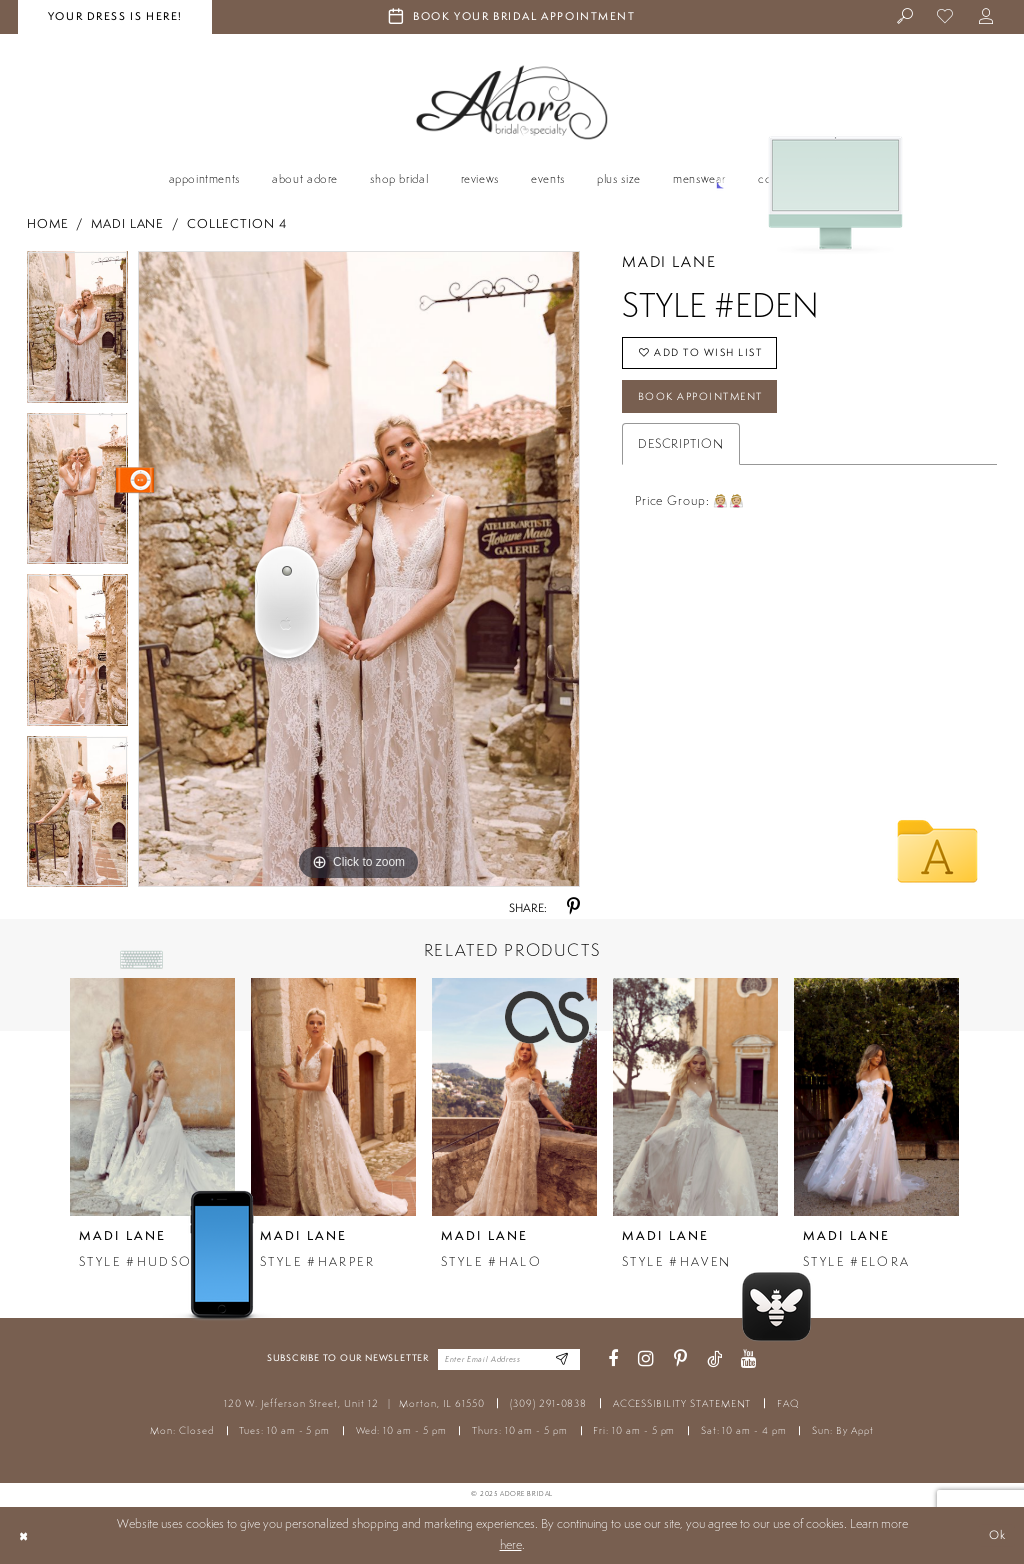  I want to click on connect a bluetooth mouse, so click(287, 606).